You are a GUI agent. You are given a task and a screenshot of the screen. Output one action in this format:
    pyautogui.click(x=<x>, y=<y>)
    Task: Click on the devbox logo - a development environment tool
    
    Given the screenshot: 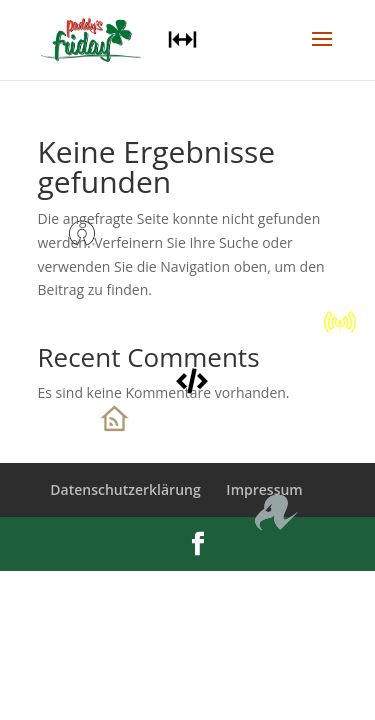 What is the action you would take?
    pyautogui.click(x=192, y=381)
    